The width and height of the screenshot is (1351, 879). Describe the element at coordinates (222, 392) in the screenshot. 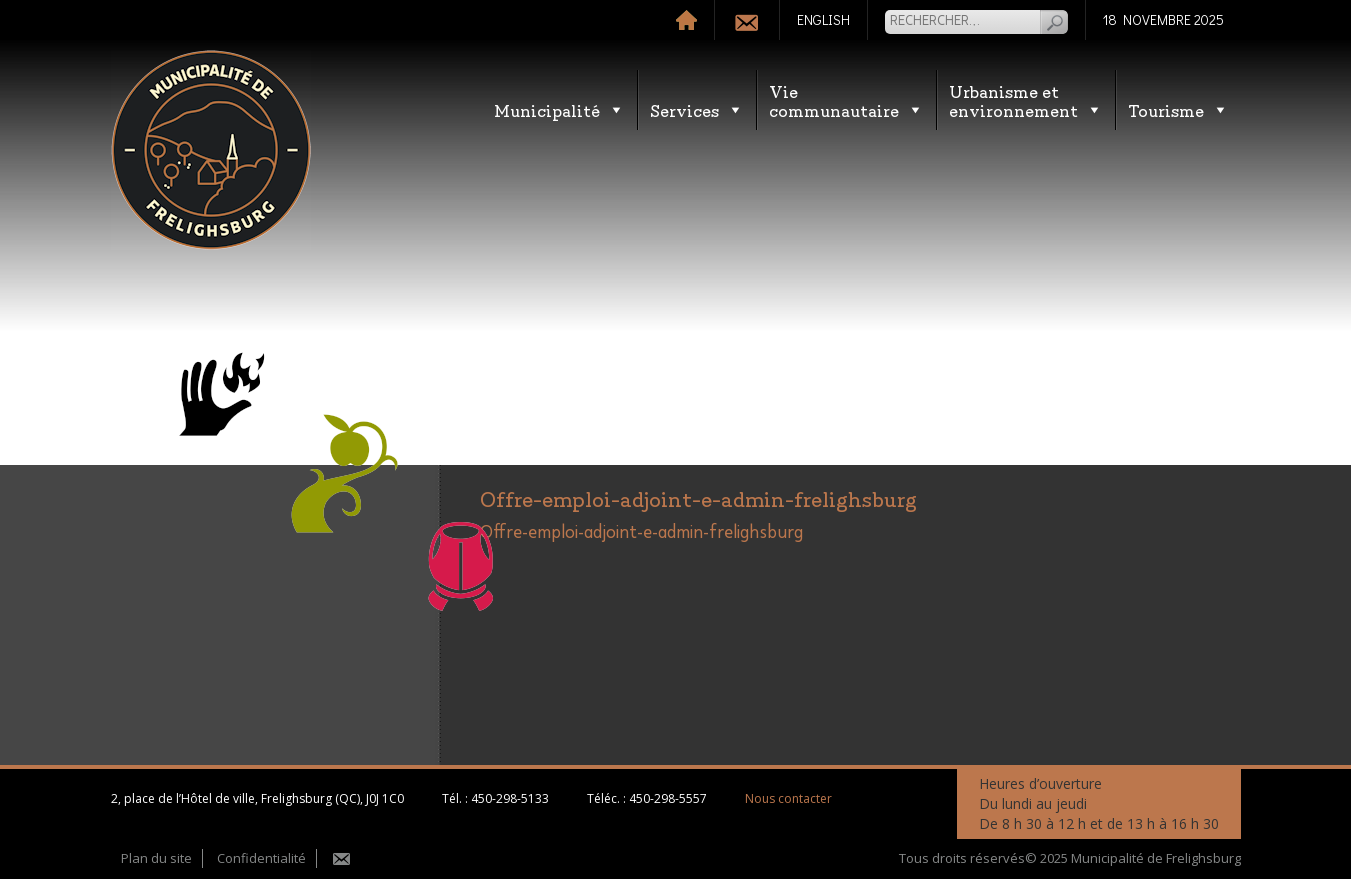

I see `cast a fire spell or ability` at that location.